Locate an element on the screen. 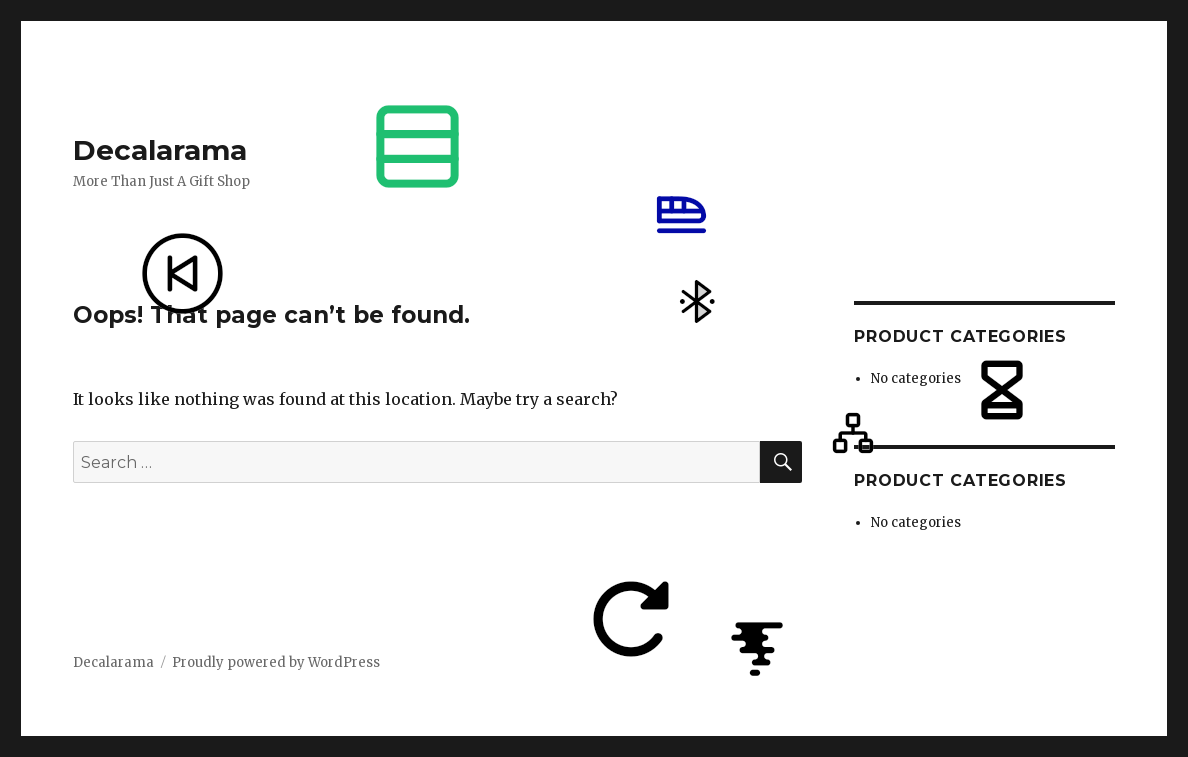  view train schedules or railway options is located at coordinates (681, 213).